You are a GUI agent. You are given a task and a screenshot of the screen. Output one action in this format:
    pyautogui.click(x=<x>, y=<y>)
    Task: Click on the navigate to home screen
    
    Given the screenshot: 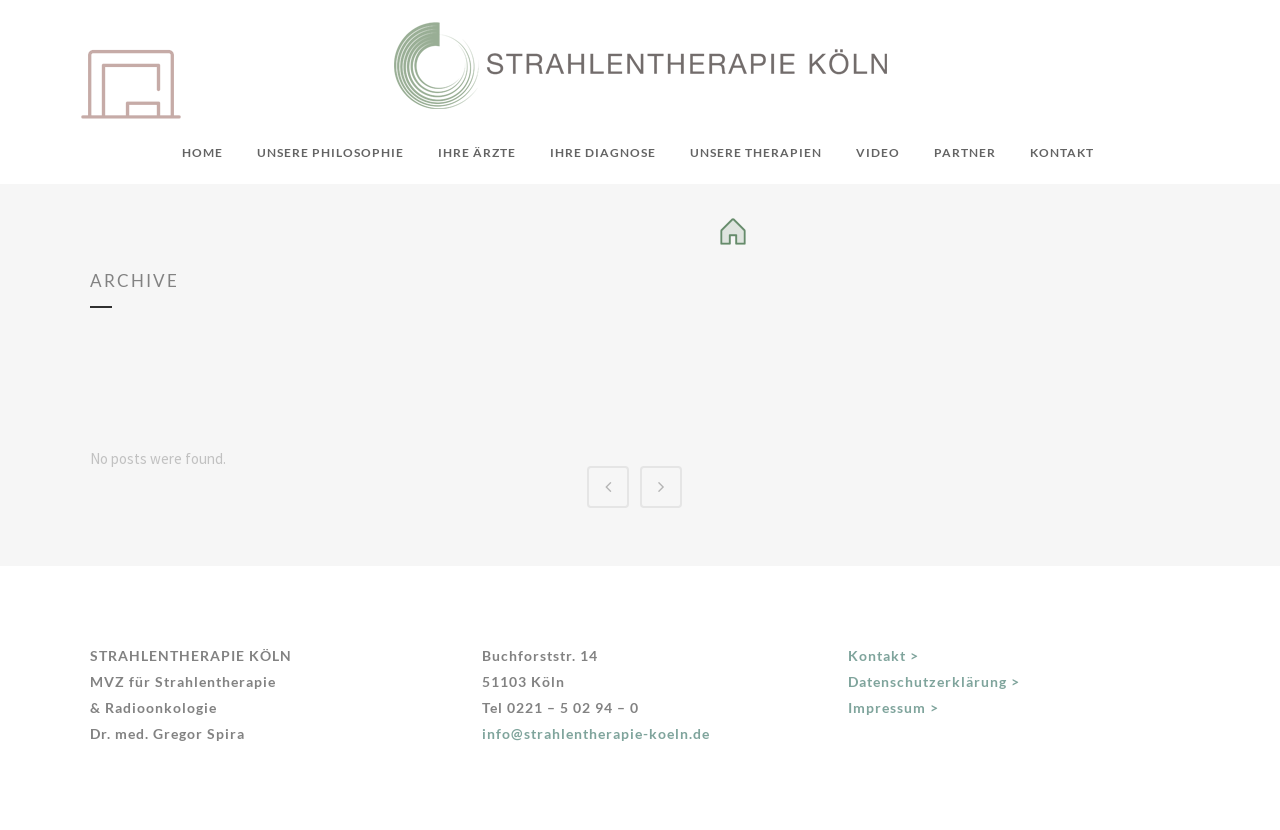 What is the action you would take?
    pyautogui.click(x=733, y=232)
    